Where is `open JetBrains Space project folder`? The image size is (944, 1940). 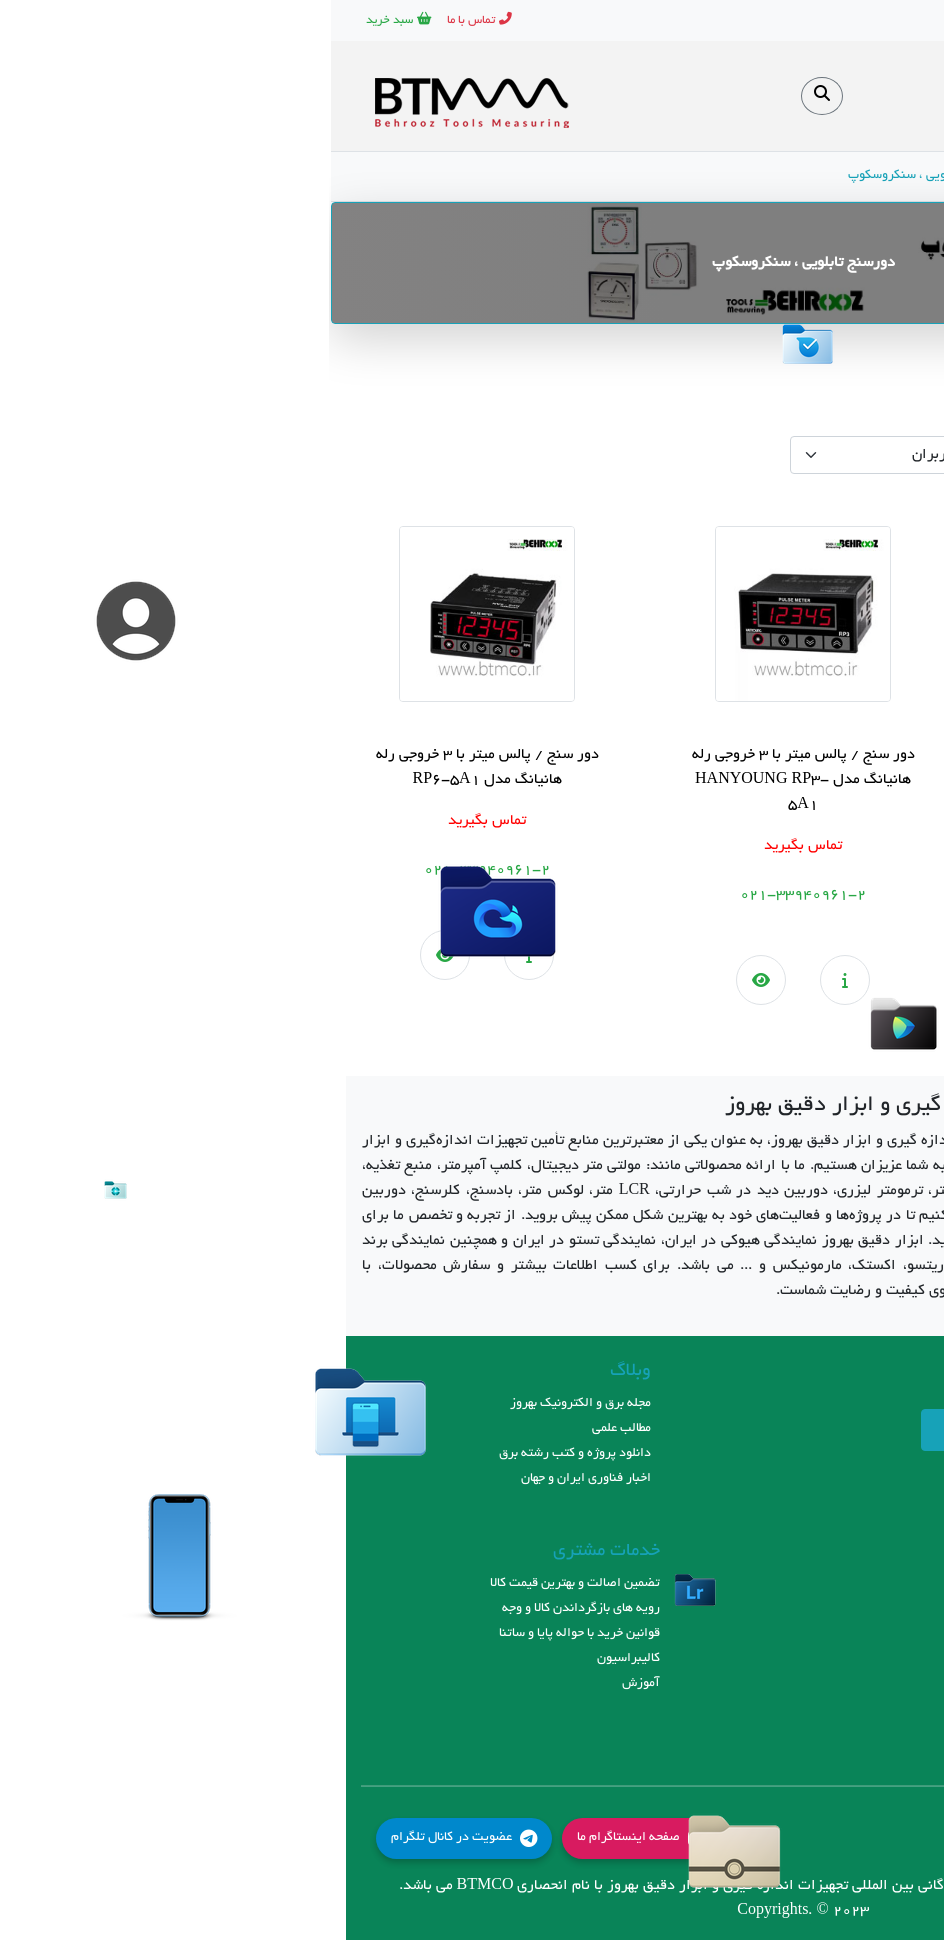 open JetBrains Space project folder is located at coordinates (903, 1025).